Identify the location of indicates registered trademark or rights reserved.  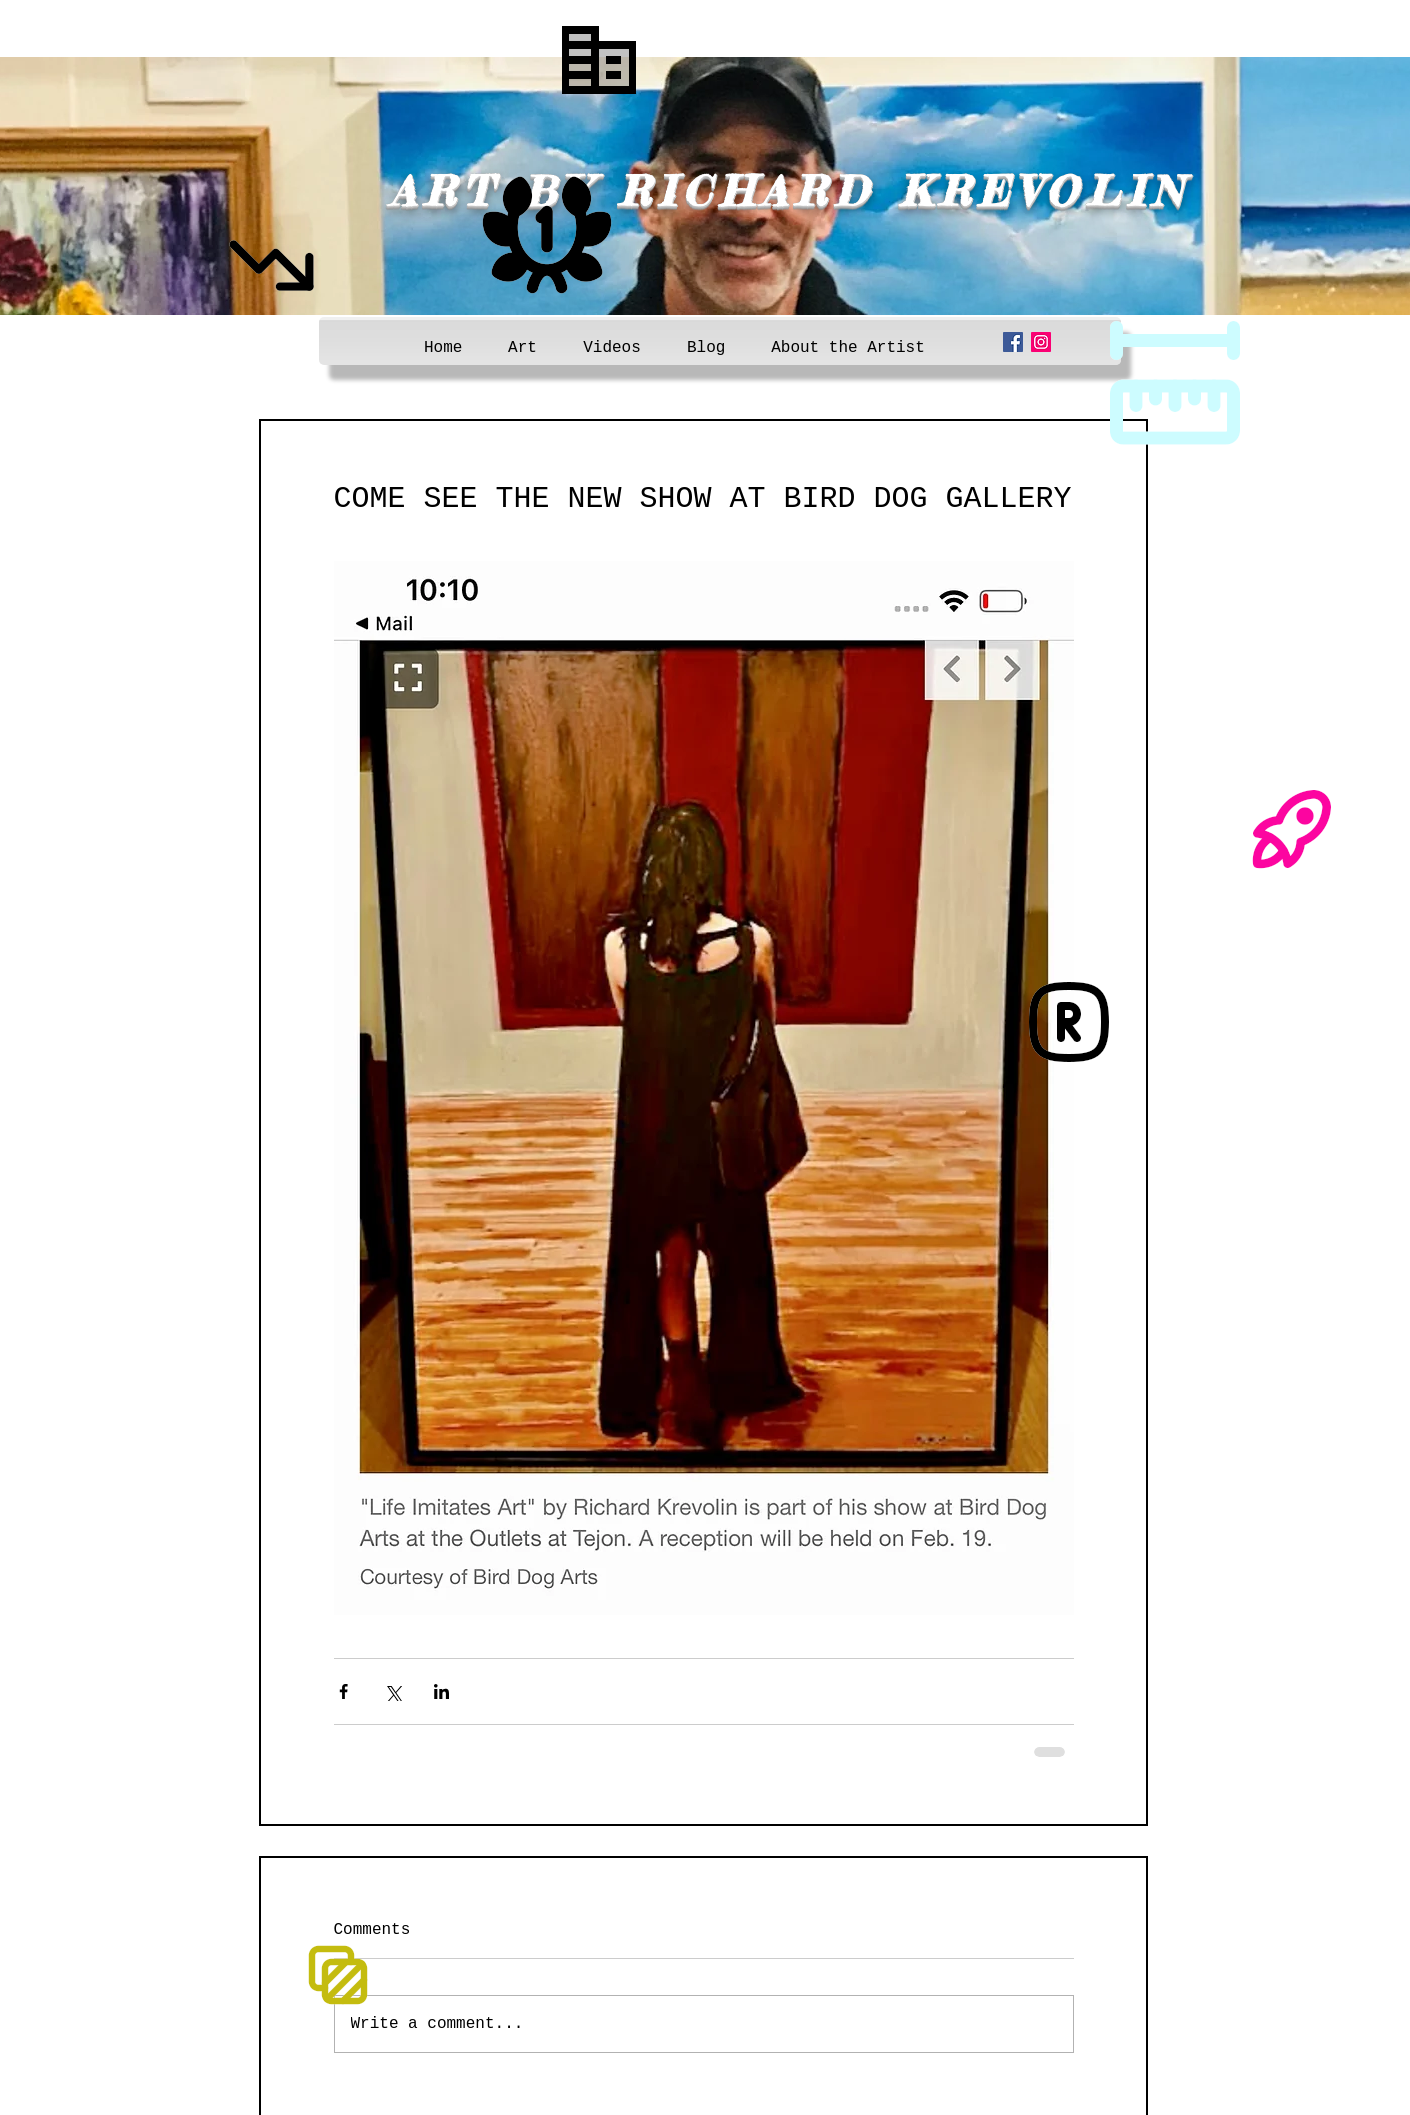
(1069, 1022).